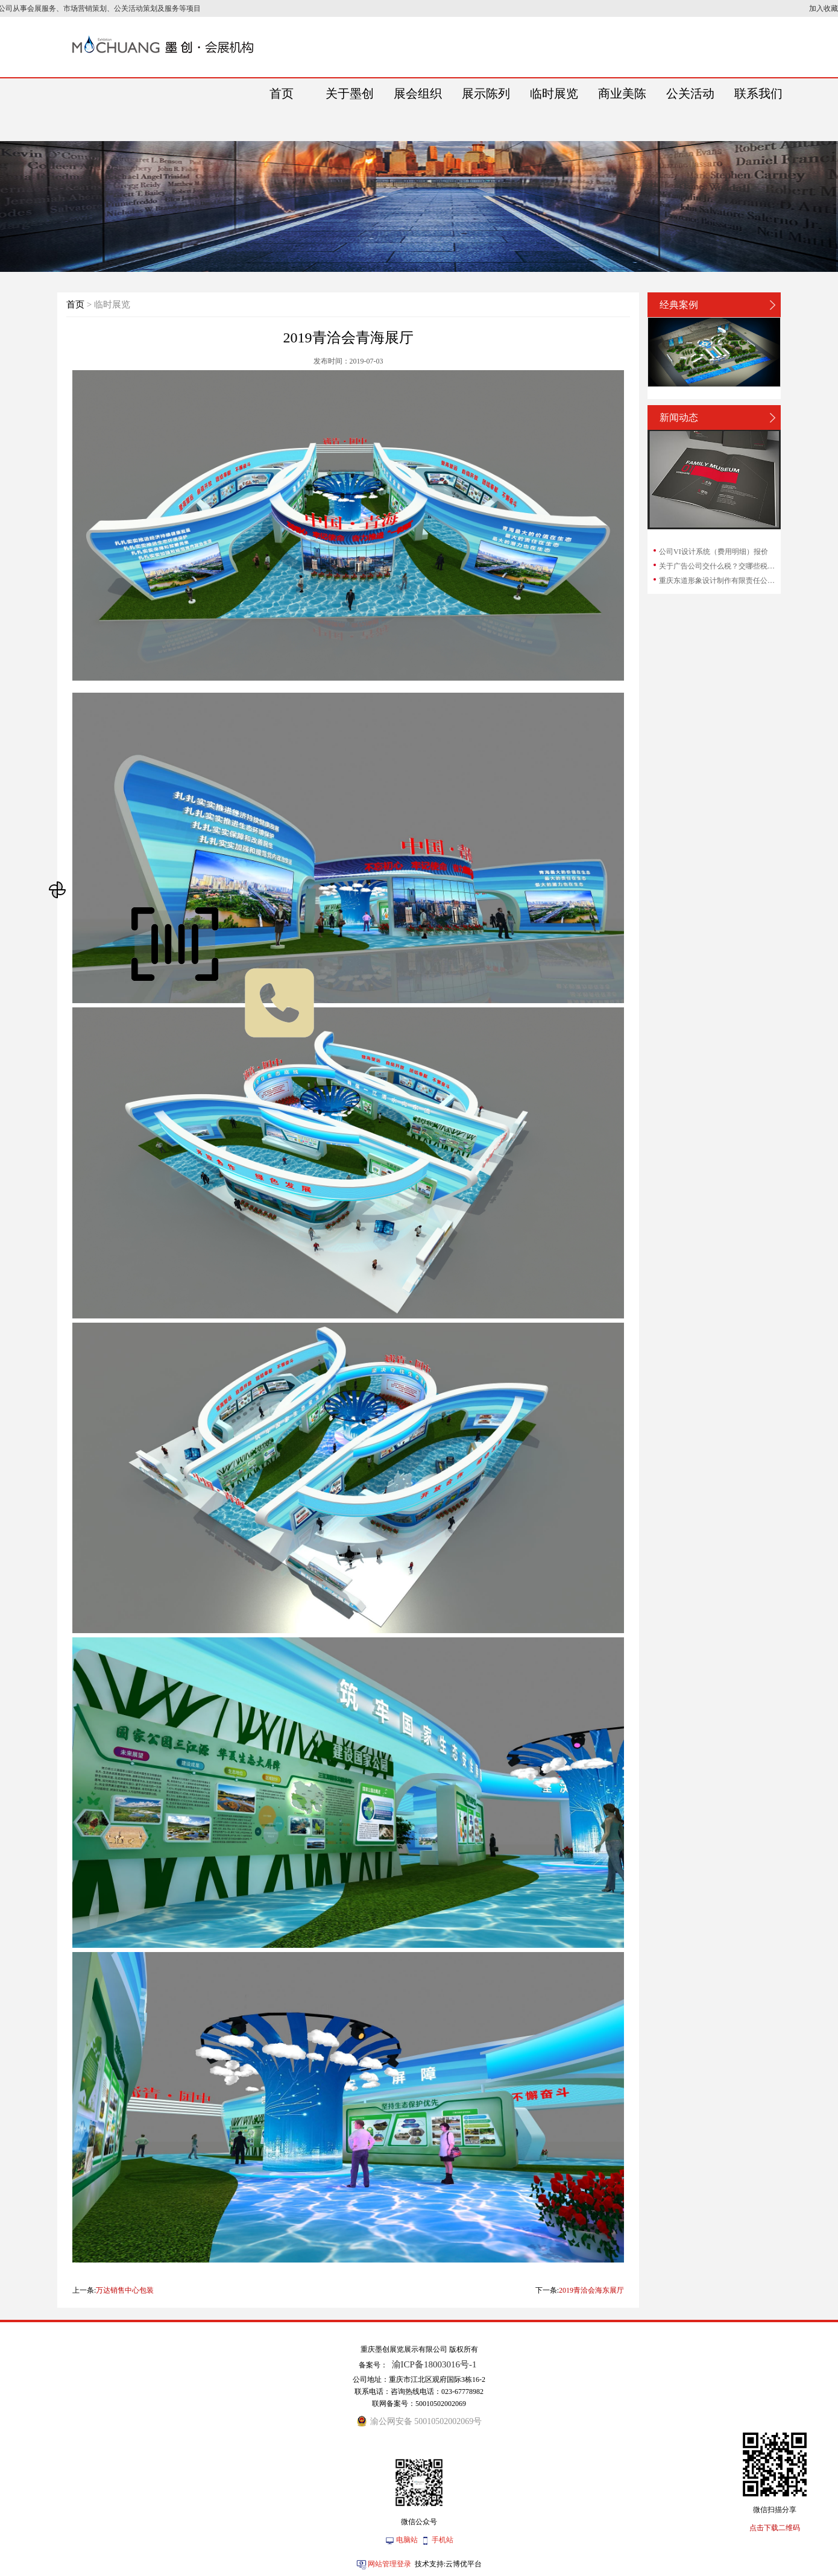 Image resolution: width=838 pixels, height=2576 pixels. I want to click on scan a barcode, so click(175, 944).